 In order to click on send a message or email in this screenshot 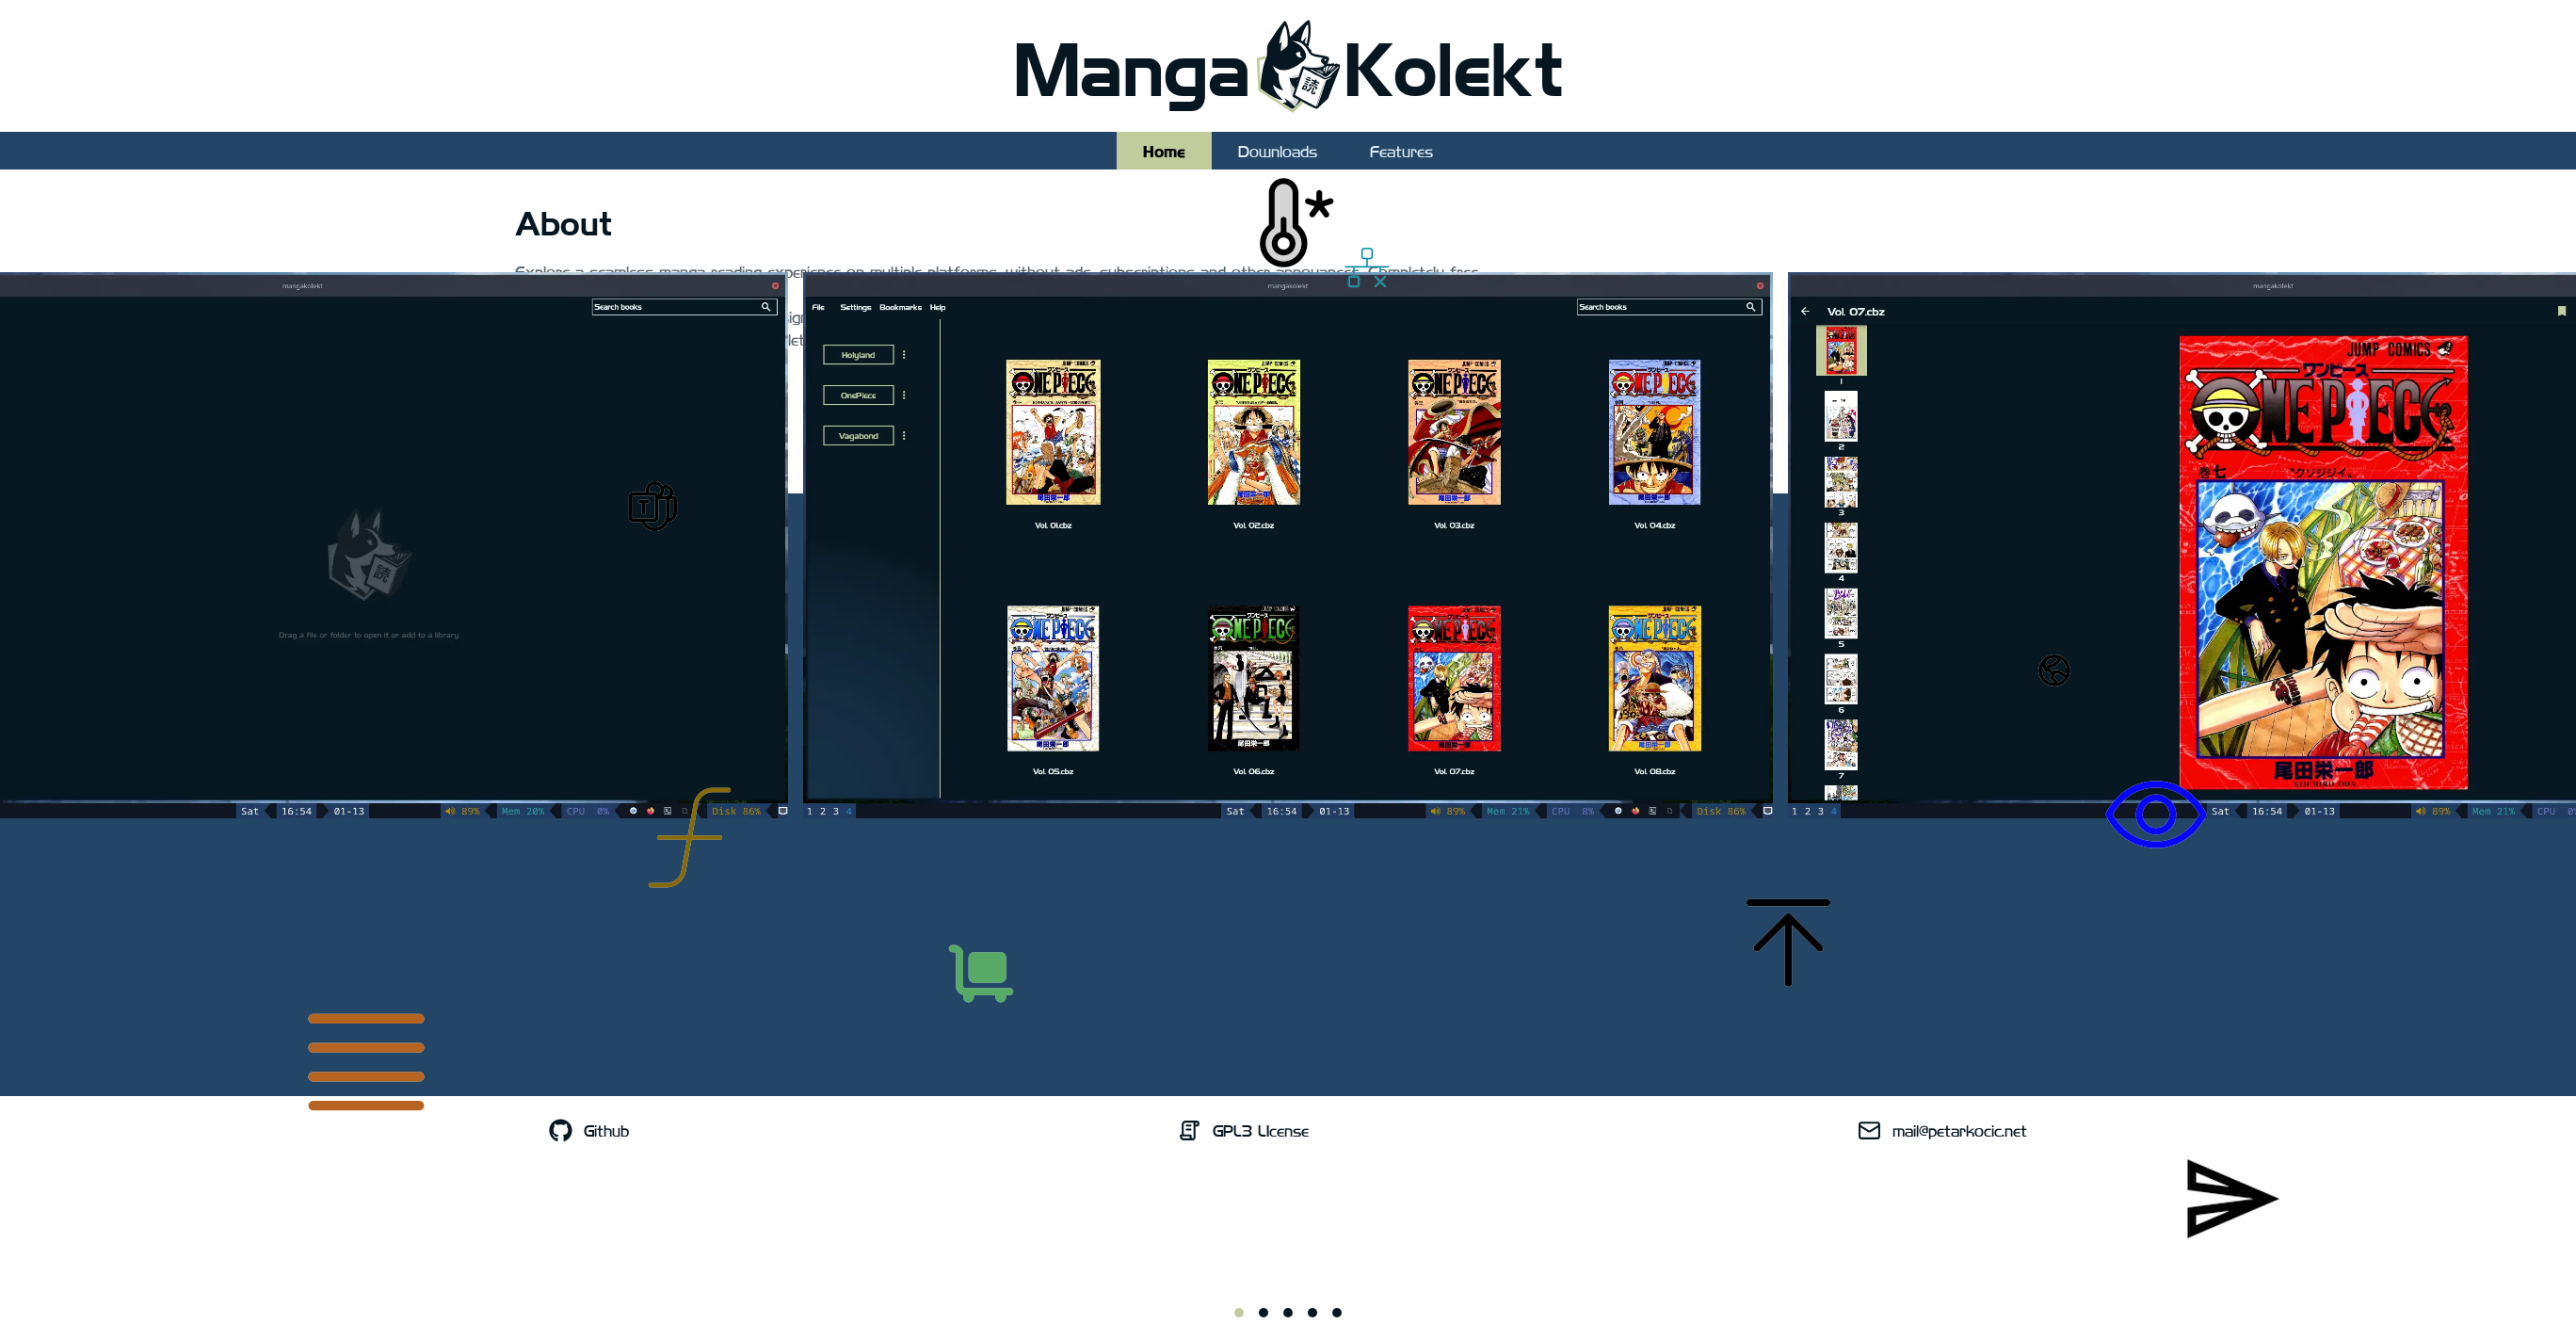, I will do `click(2231, 1199)`.